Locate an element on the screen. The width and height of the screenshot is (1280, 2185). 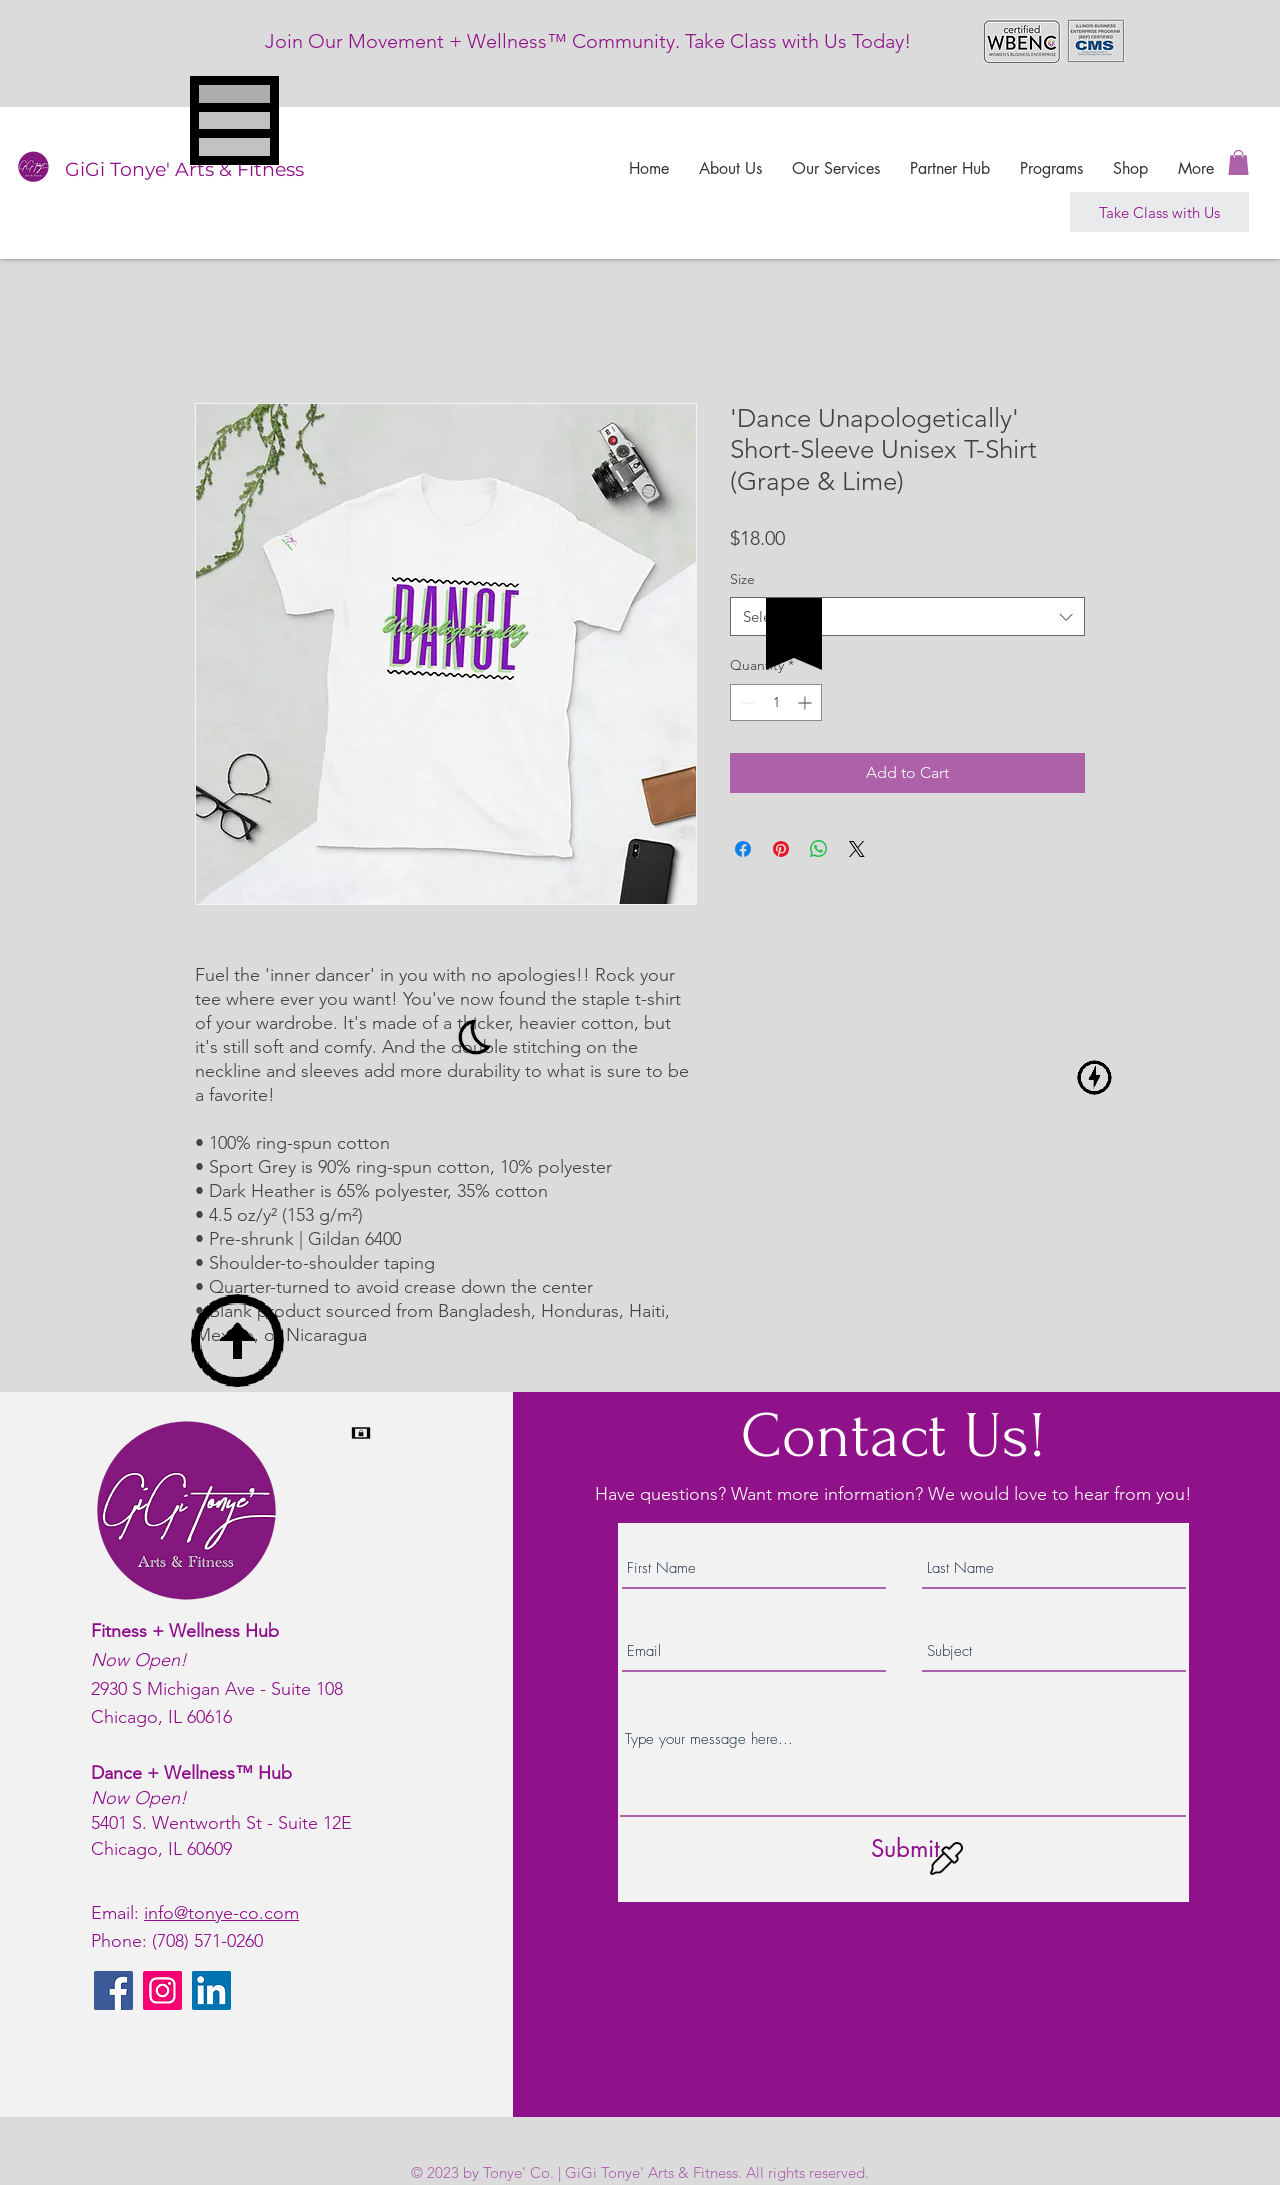
view data in row layout is located at coordinates (234, 120).